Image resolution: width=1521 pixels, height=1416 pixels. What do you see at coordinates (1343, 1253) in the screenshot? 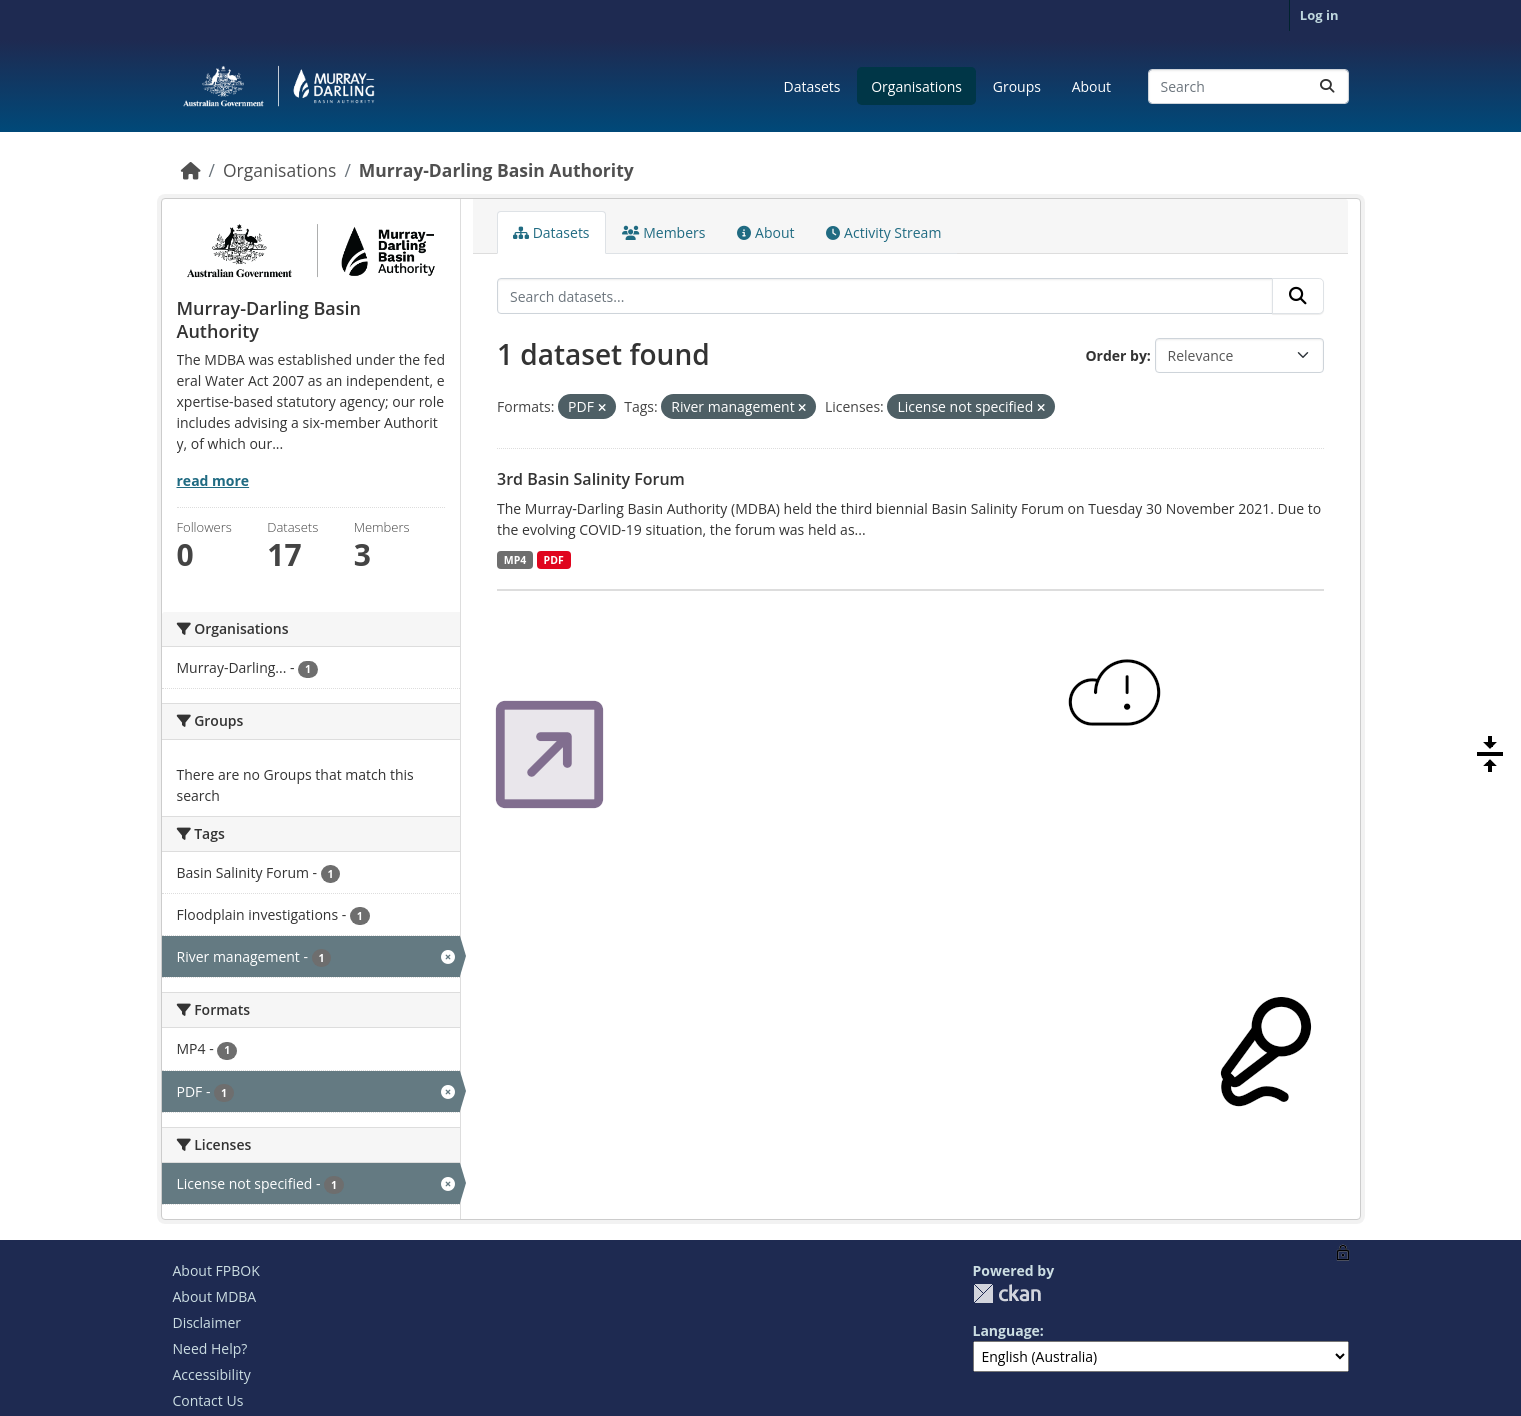
I see `indicates a locked or secured item` at bounding box center [1343, 1253].